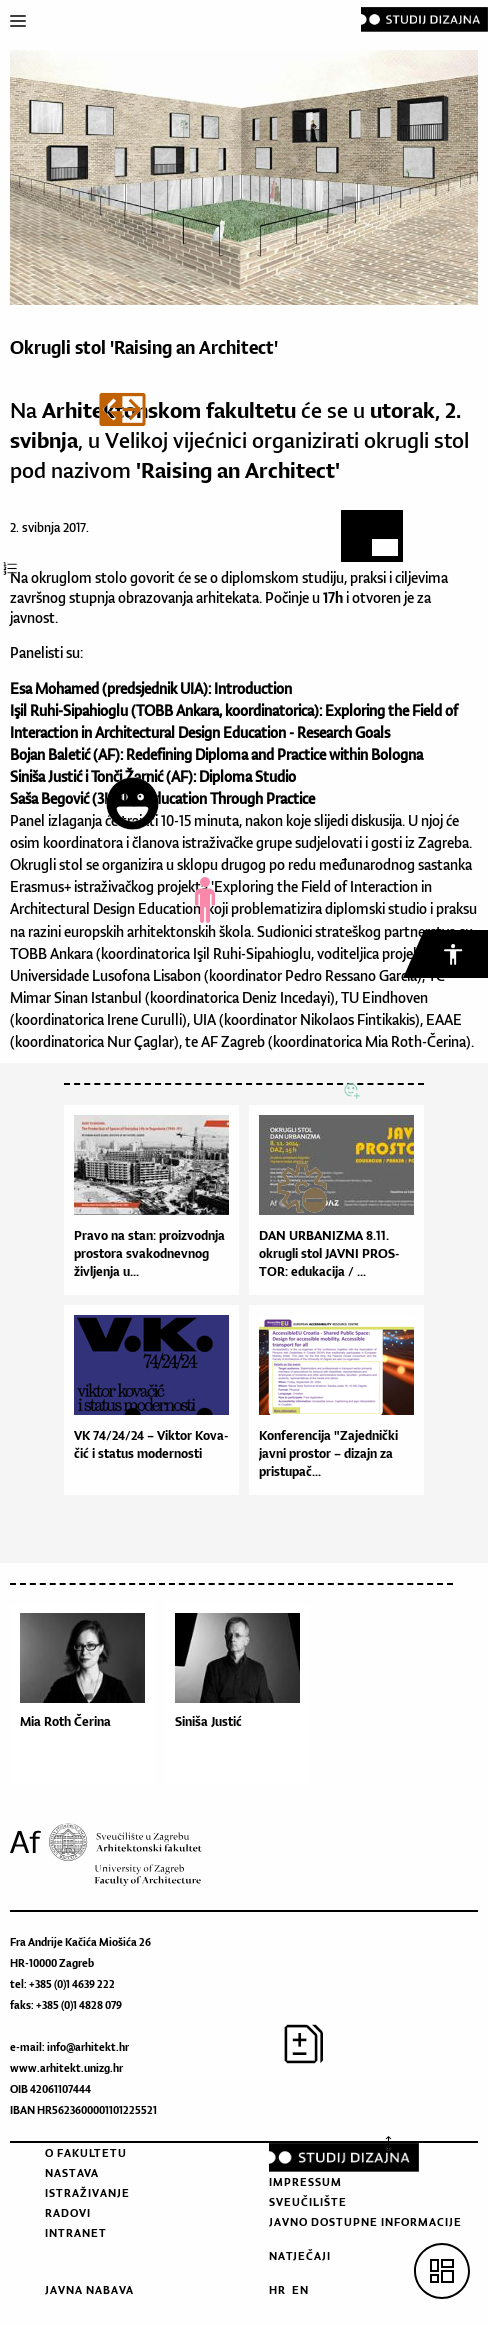 The image size is (488, 2325). I want to click on indicates male gender or restroom, so click(205, 900).